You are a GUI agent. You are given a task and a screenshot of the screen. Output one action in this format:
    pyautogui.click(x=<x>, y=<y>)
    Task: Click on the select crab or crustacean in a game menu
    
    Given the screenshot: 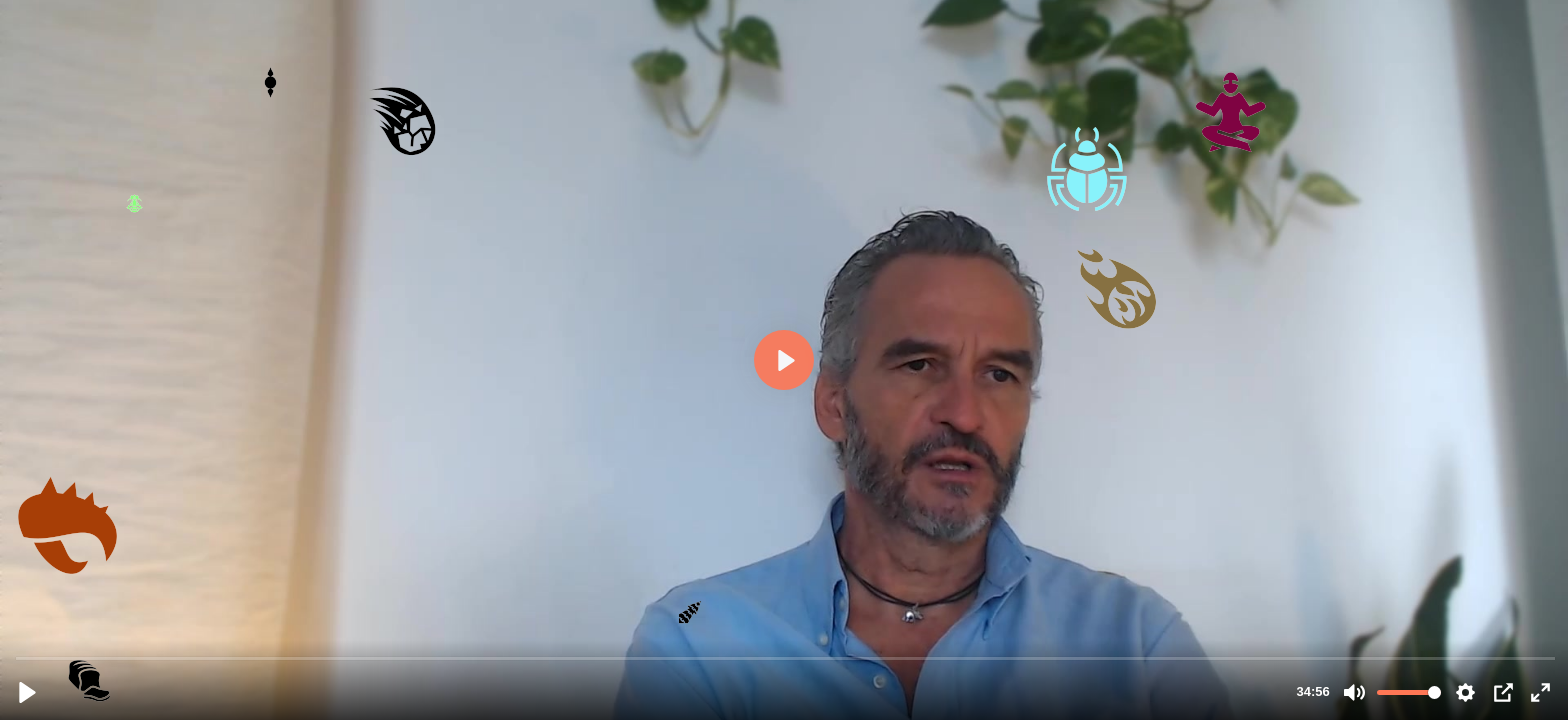 What is the action you would take?
    pyautogui.click(x=67, y=525)
    